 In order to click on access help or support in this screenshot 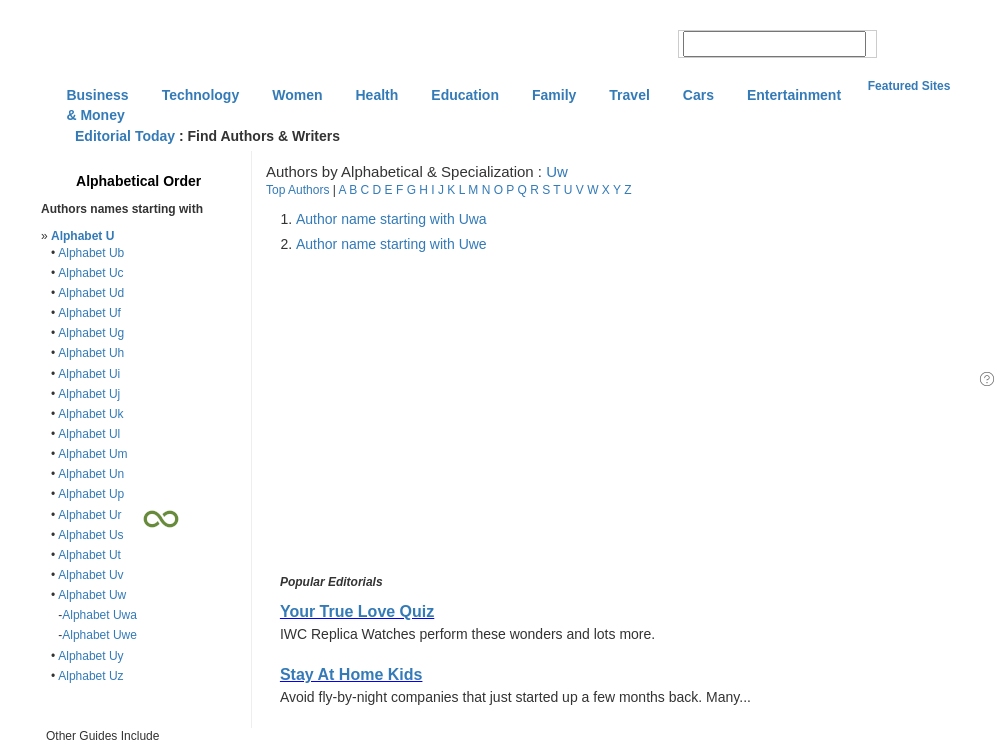, I will do `click(987, 379)`.